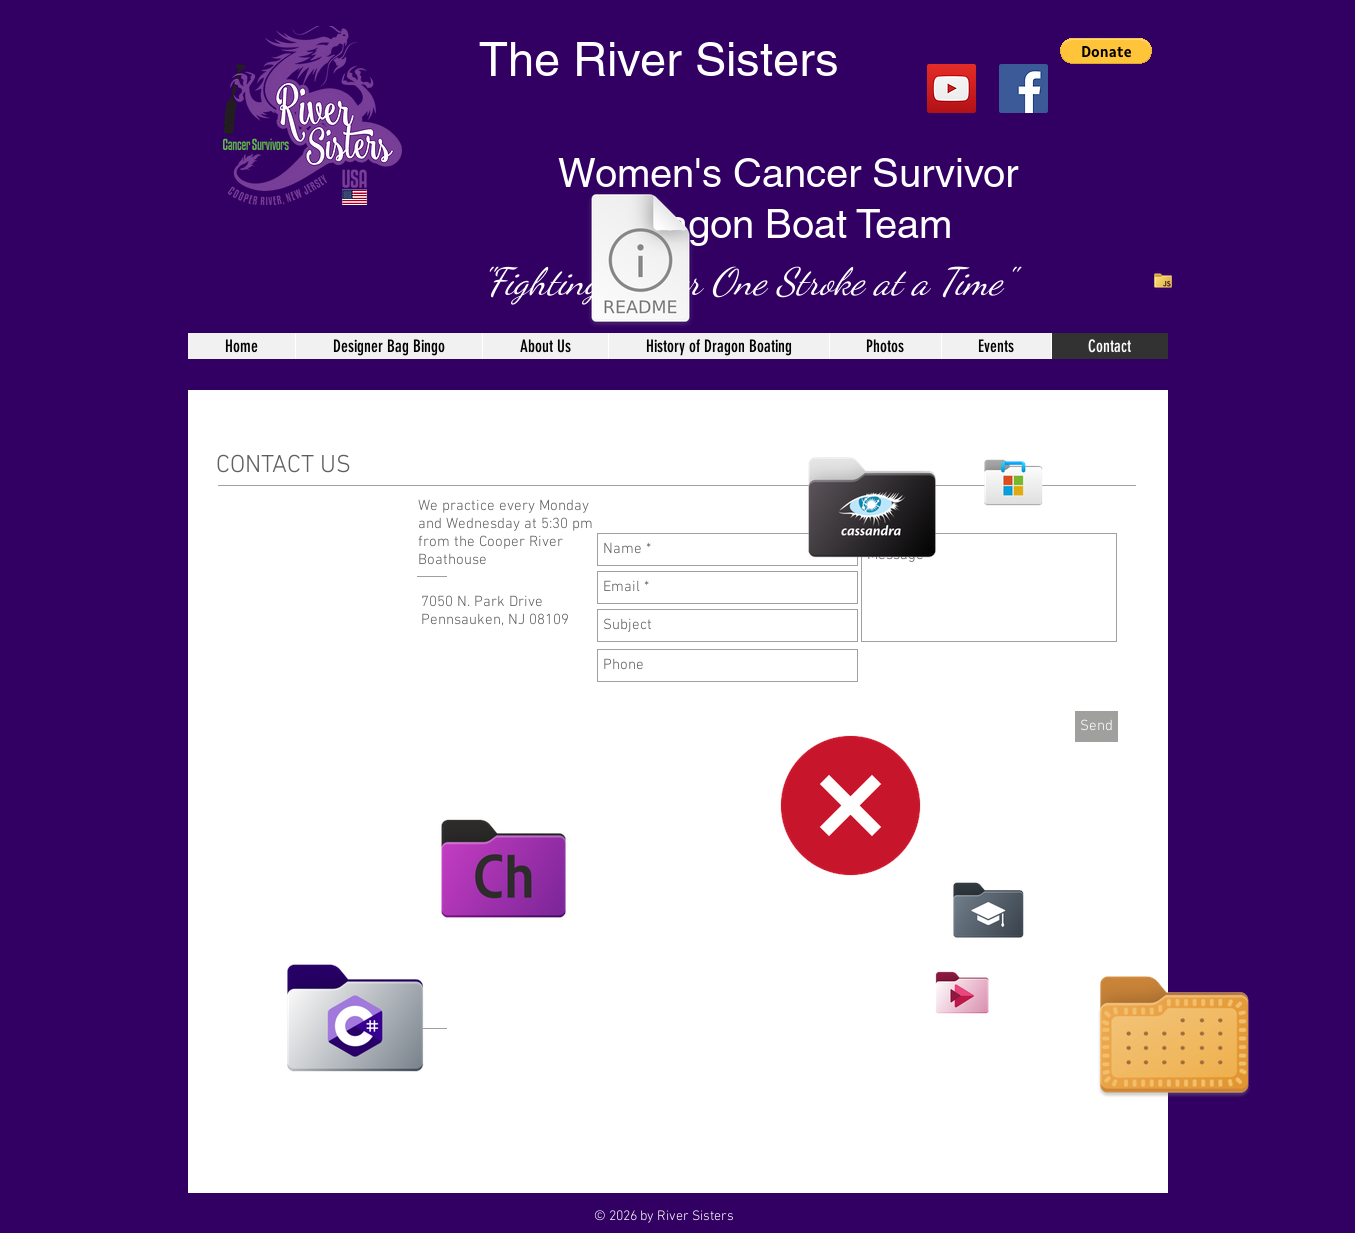 Image resolution: width=1355 pixels, height=1233 pixels. Describe the element at coordinates (503, 872) in the screenshot. I see `open adobe character animator project folder` at that location.